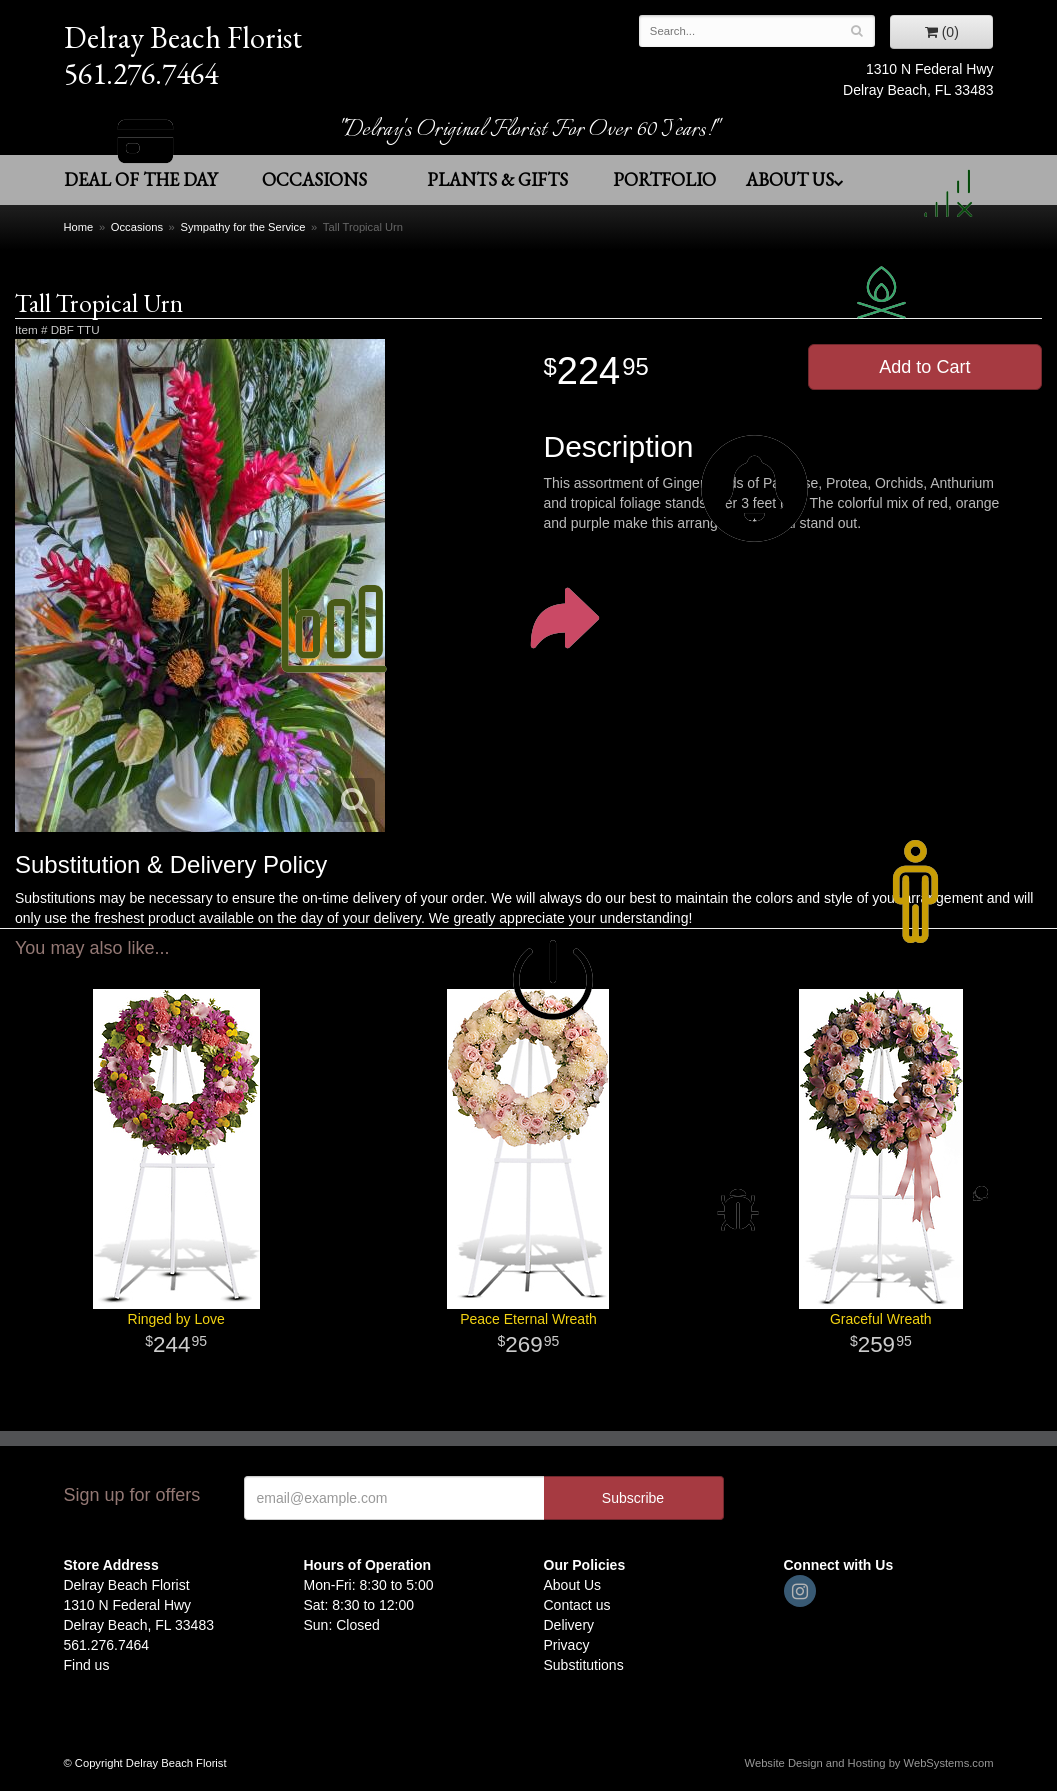 The image size is (1057, 1791). Describe the element at coordinates (881, 292) in the screenshot. I see `access outdoor or camping-related features` at that location.